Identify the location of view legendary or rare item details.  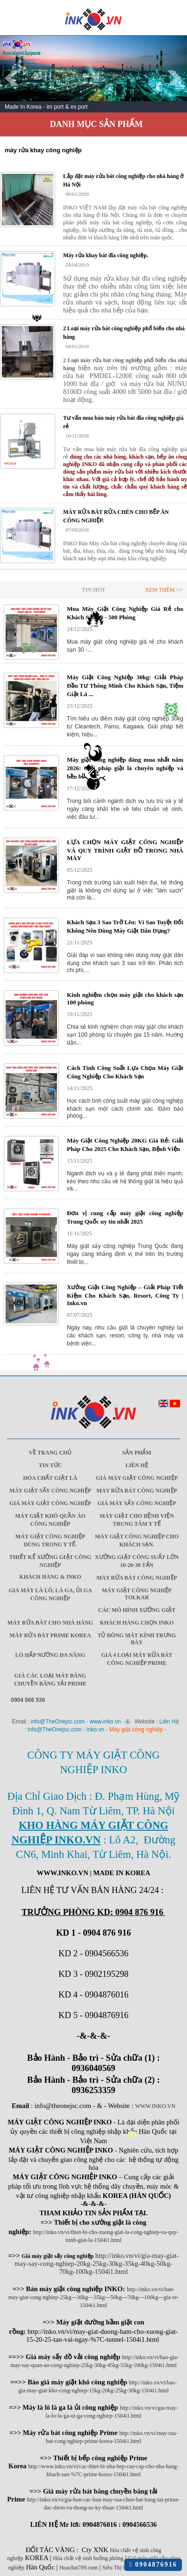
(37, 318).